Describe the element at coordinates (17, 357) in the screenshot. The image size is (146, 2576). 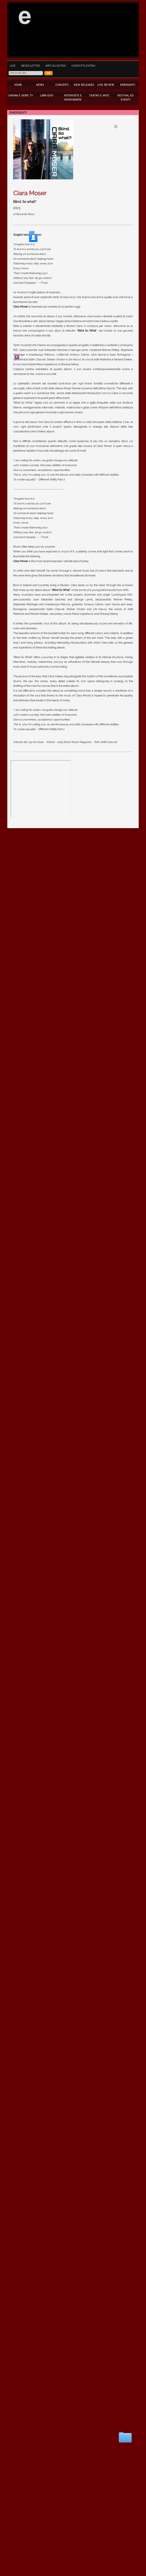
I see `open keypunch typing practice app` at that location.